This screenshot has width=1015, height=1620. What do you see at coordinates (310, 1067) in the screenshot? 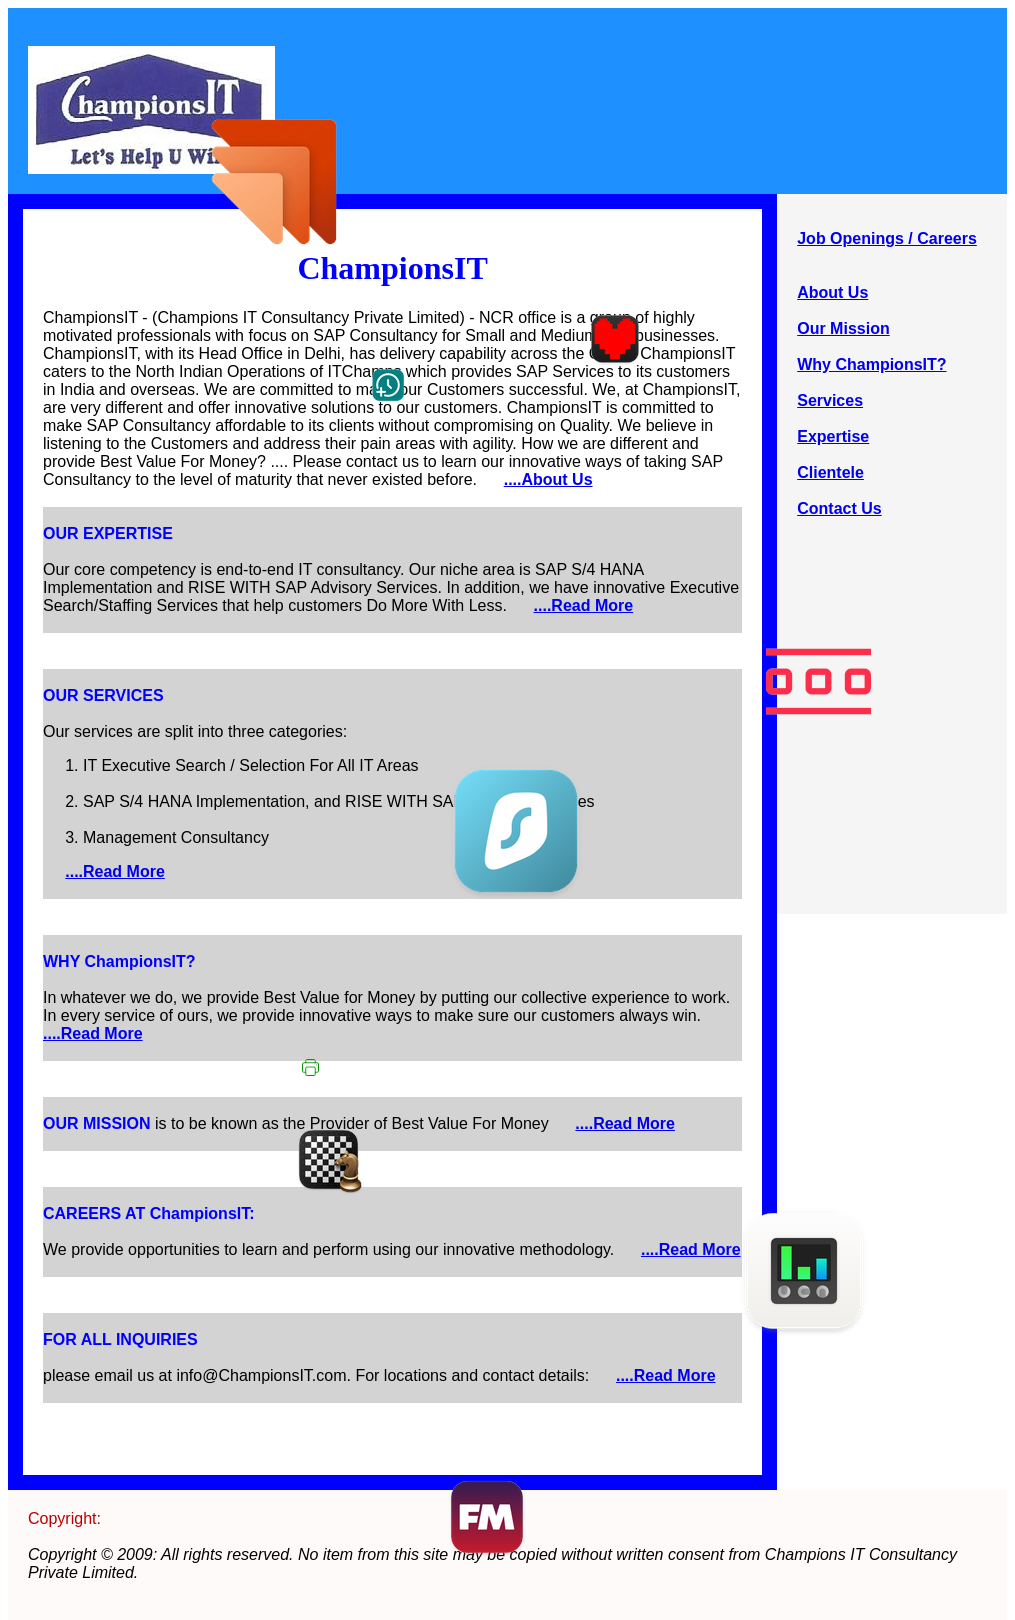
I see `access printer settings` at bounding box center [310, 1067].